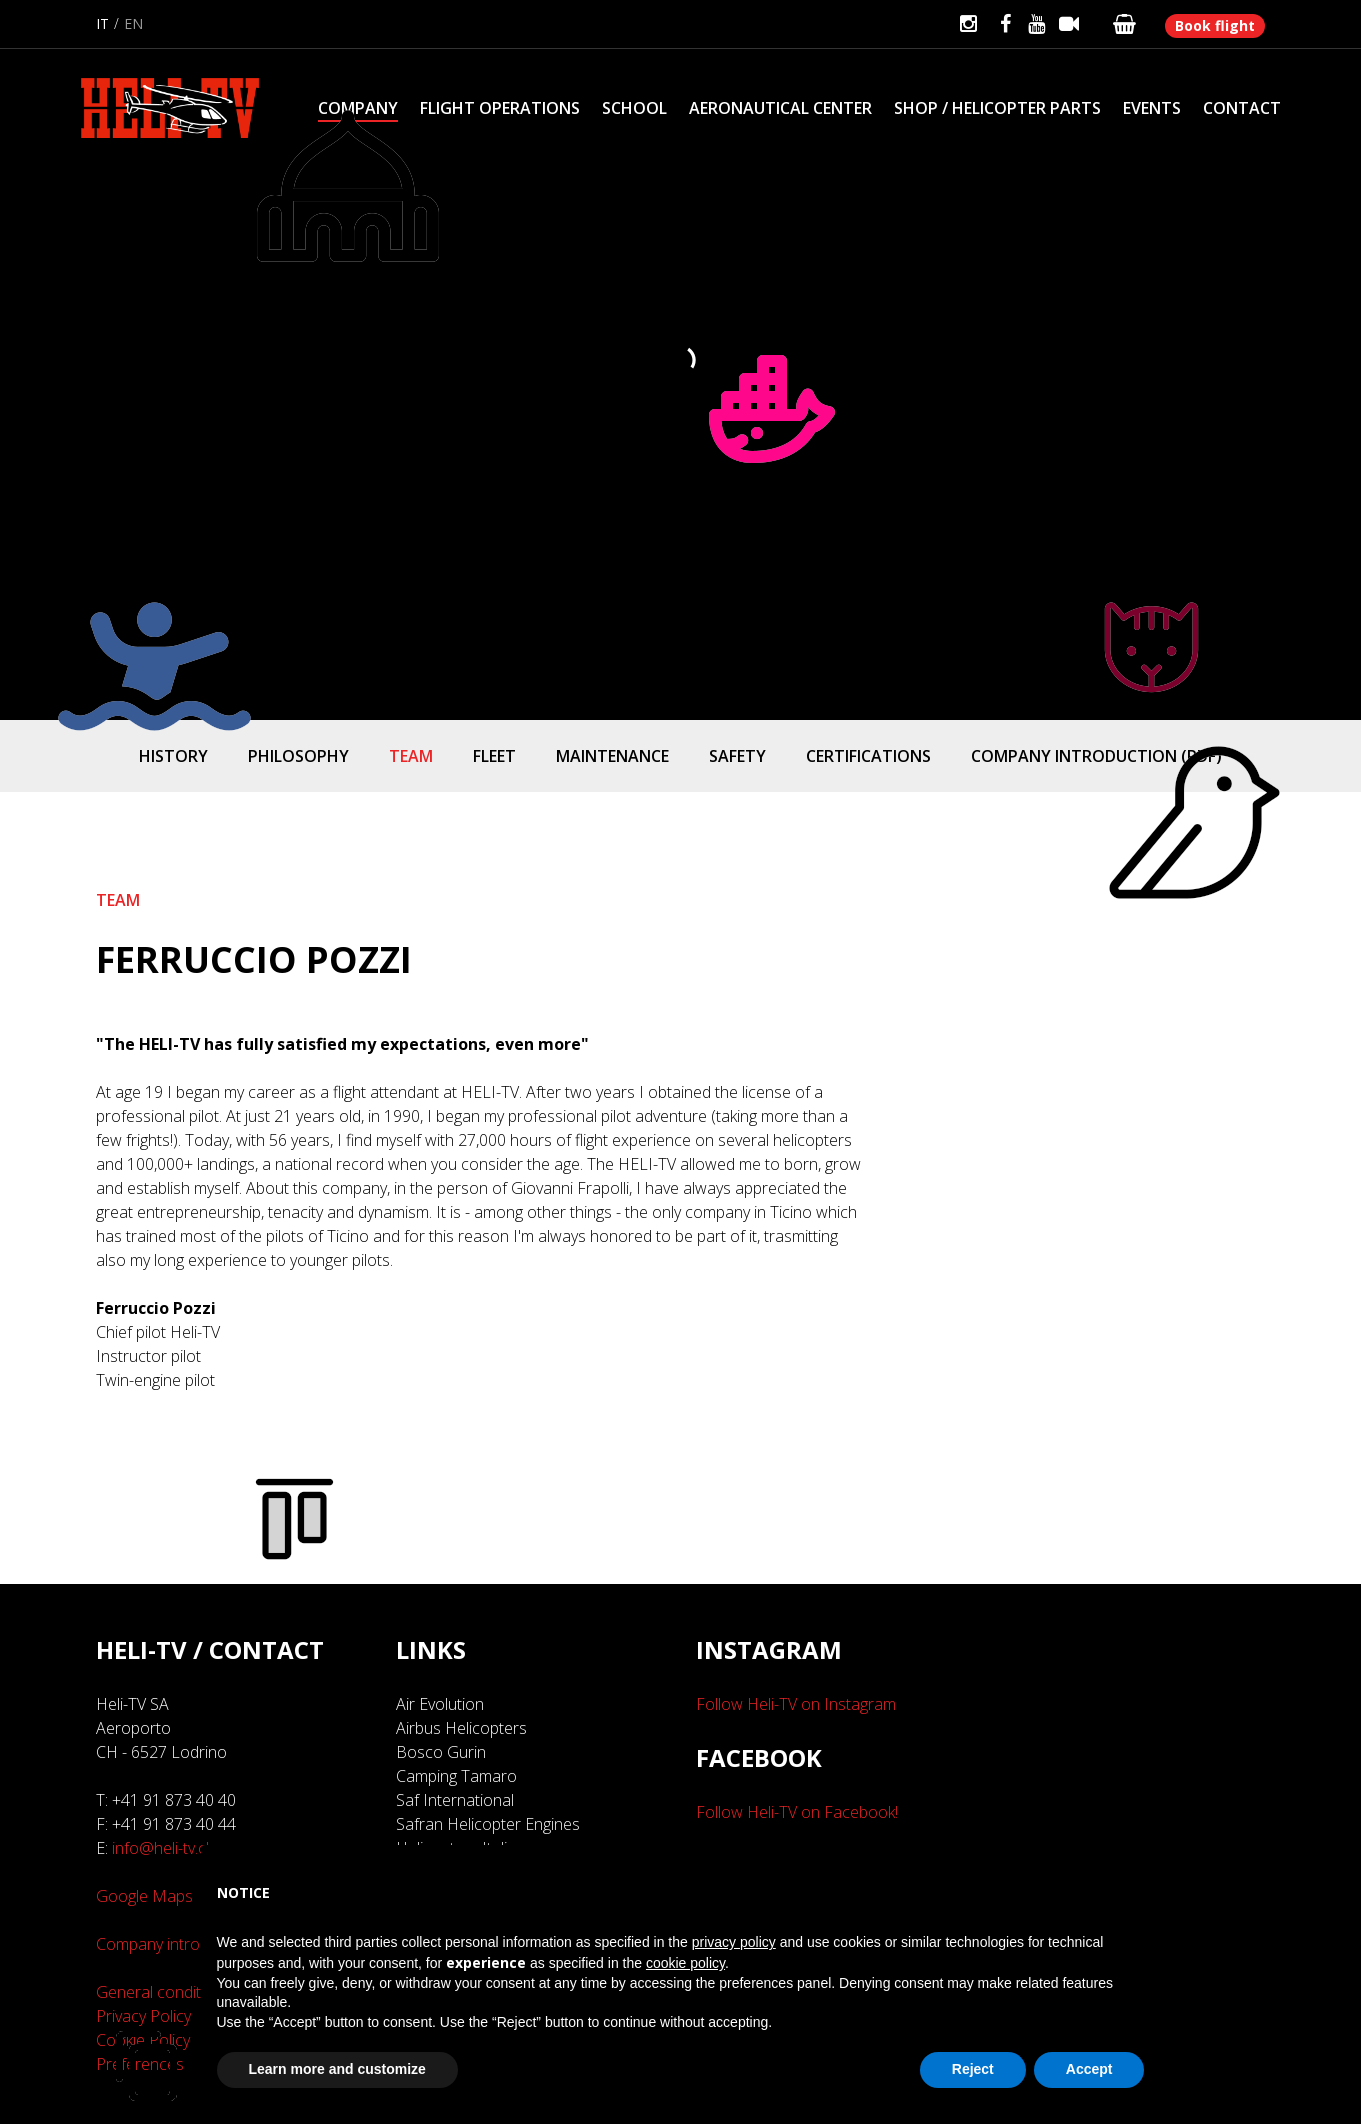  Describe the element at coordinates (769, 409) in the screenshot. I see `docker container management` at that location.